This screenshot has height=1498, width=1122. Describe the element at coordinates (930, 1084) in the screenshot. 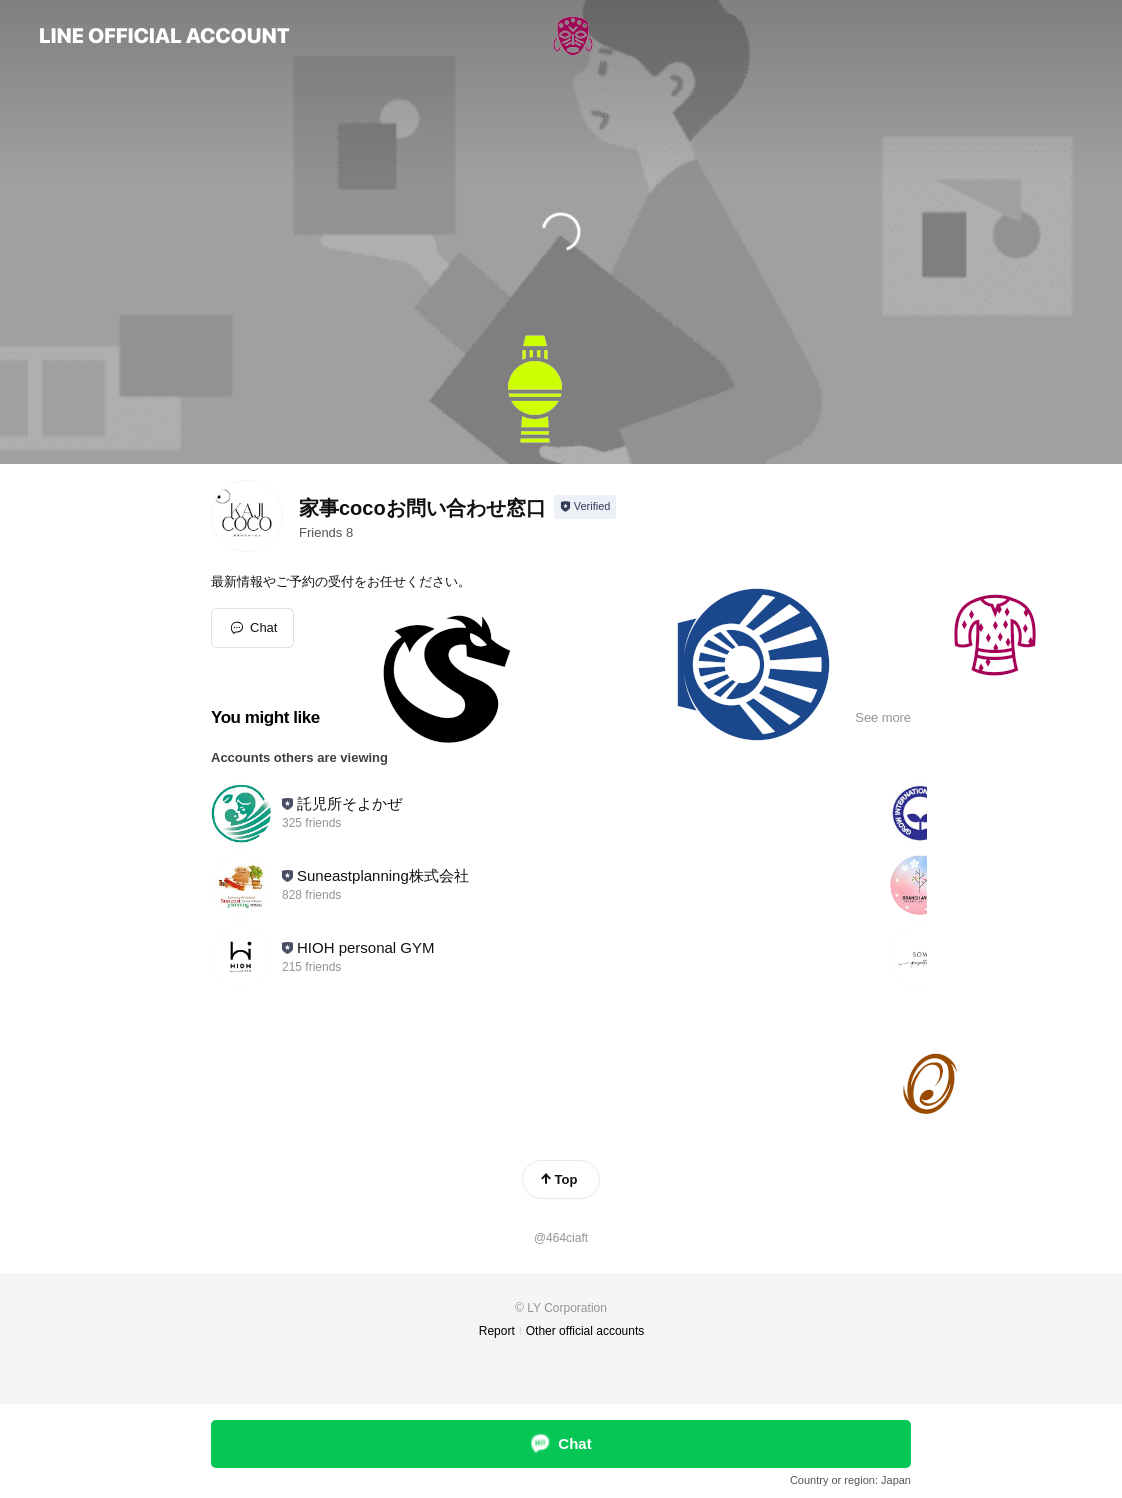

I see `access a portal or gateway feature` at that location.